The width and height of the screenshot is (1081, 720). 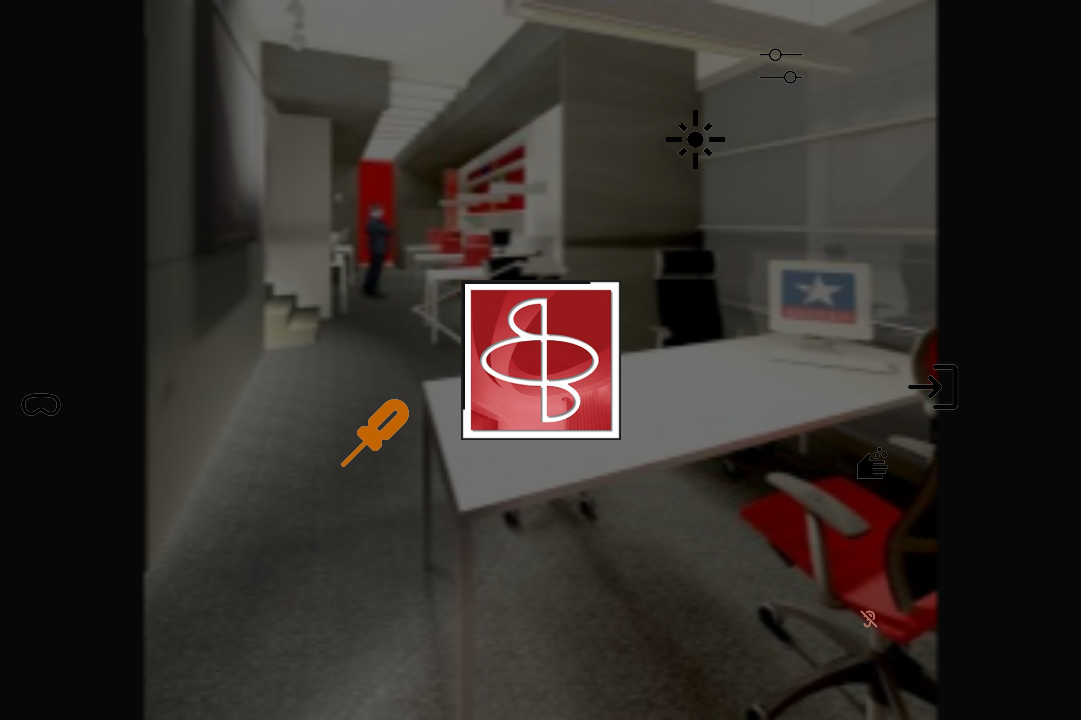 What do you see at coordinates (695, 139) in the screenshot?
I see `add lens flare effect to image` at bounding box center [695, 139].